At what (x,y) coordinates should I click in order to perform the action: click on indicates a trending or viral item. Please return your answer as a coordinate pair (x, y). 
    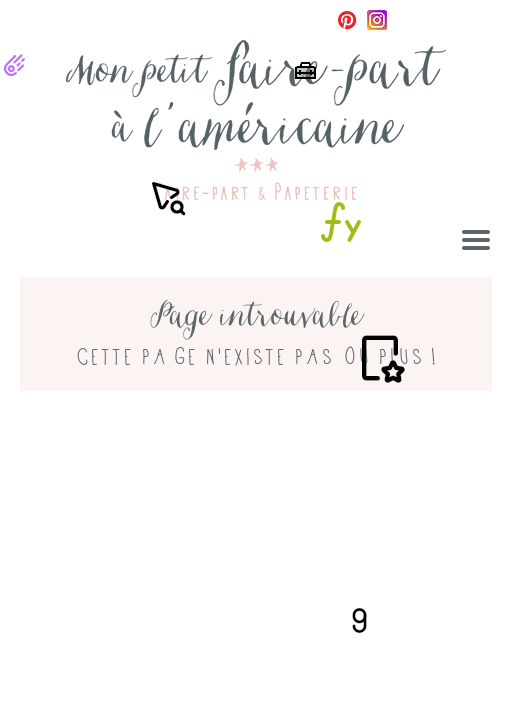
    Looking at the image, I should click on (14, 65).